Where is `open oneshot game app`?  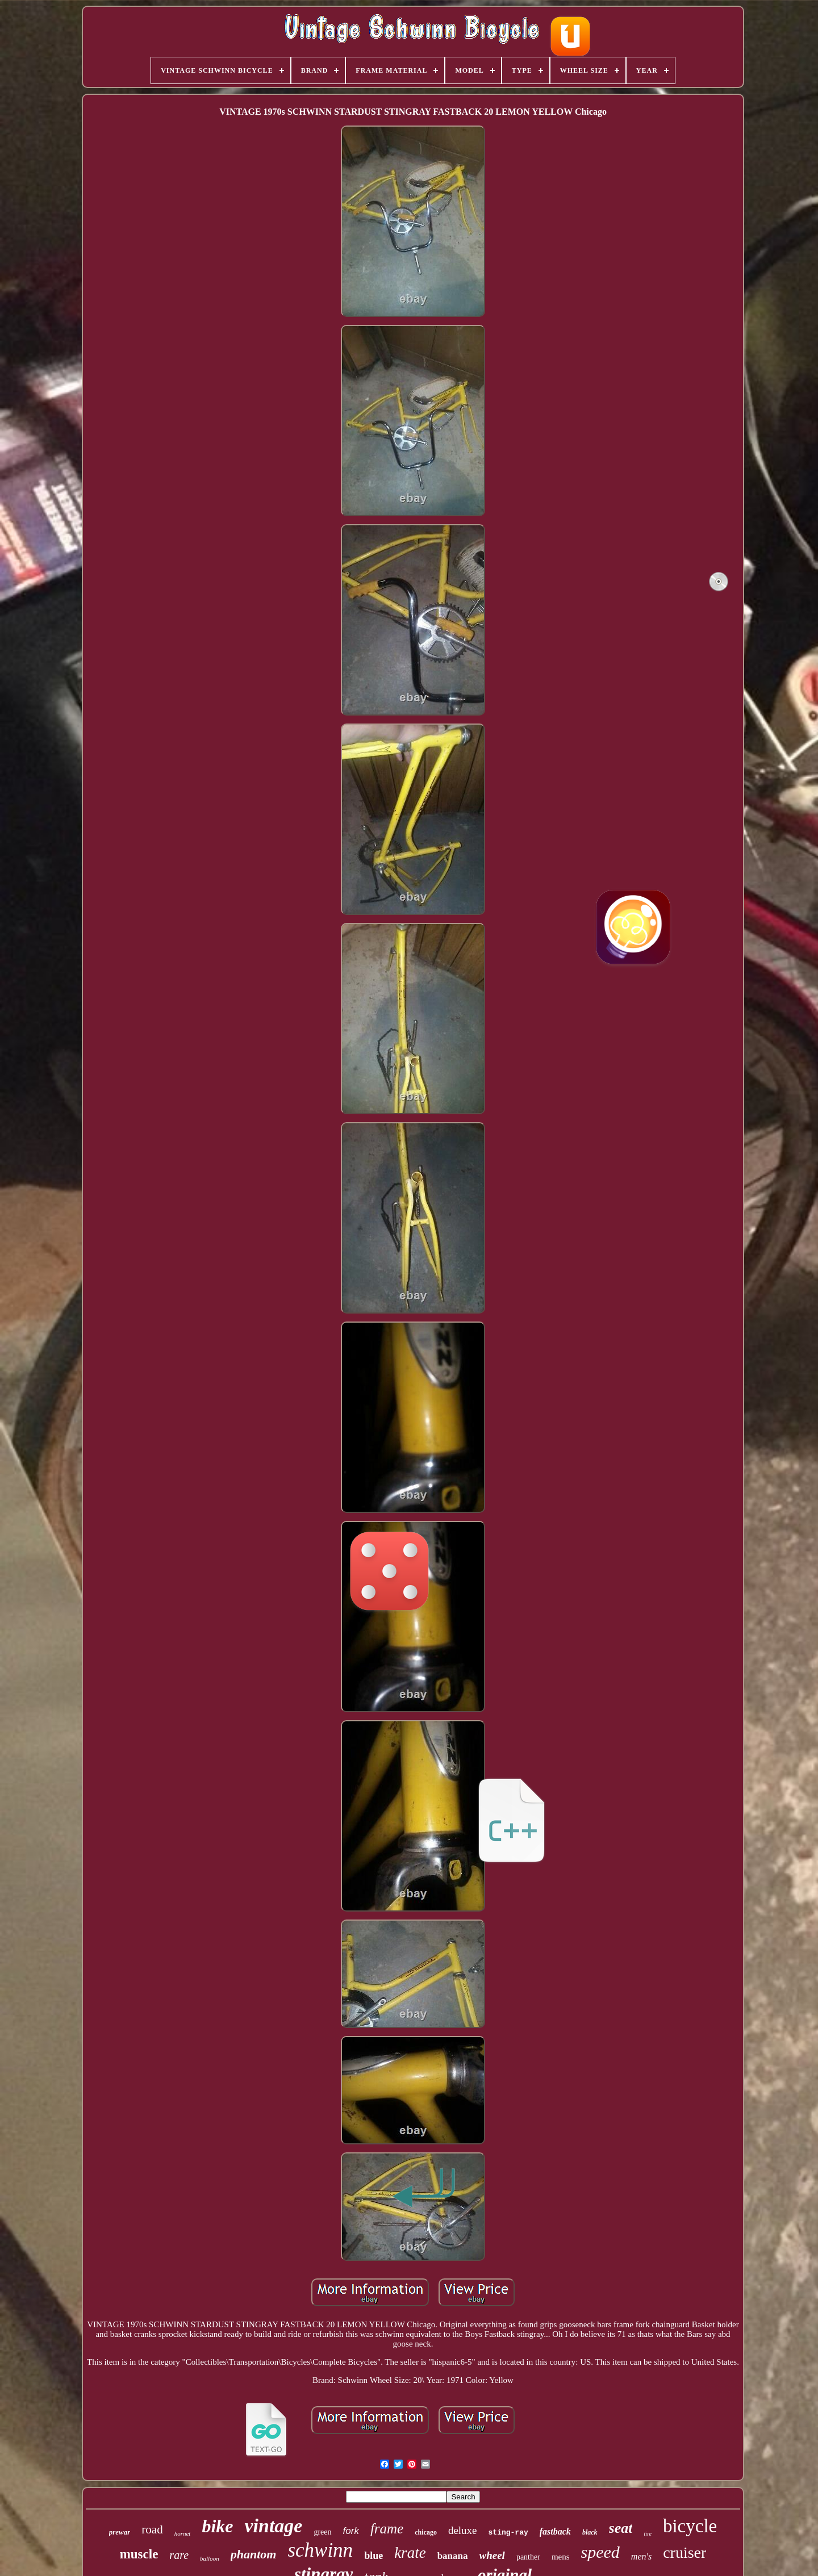 open oneshot game app is located at coordinates (633, 927).